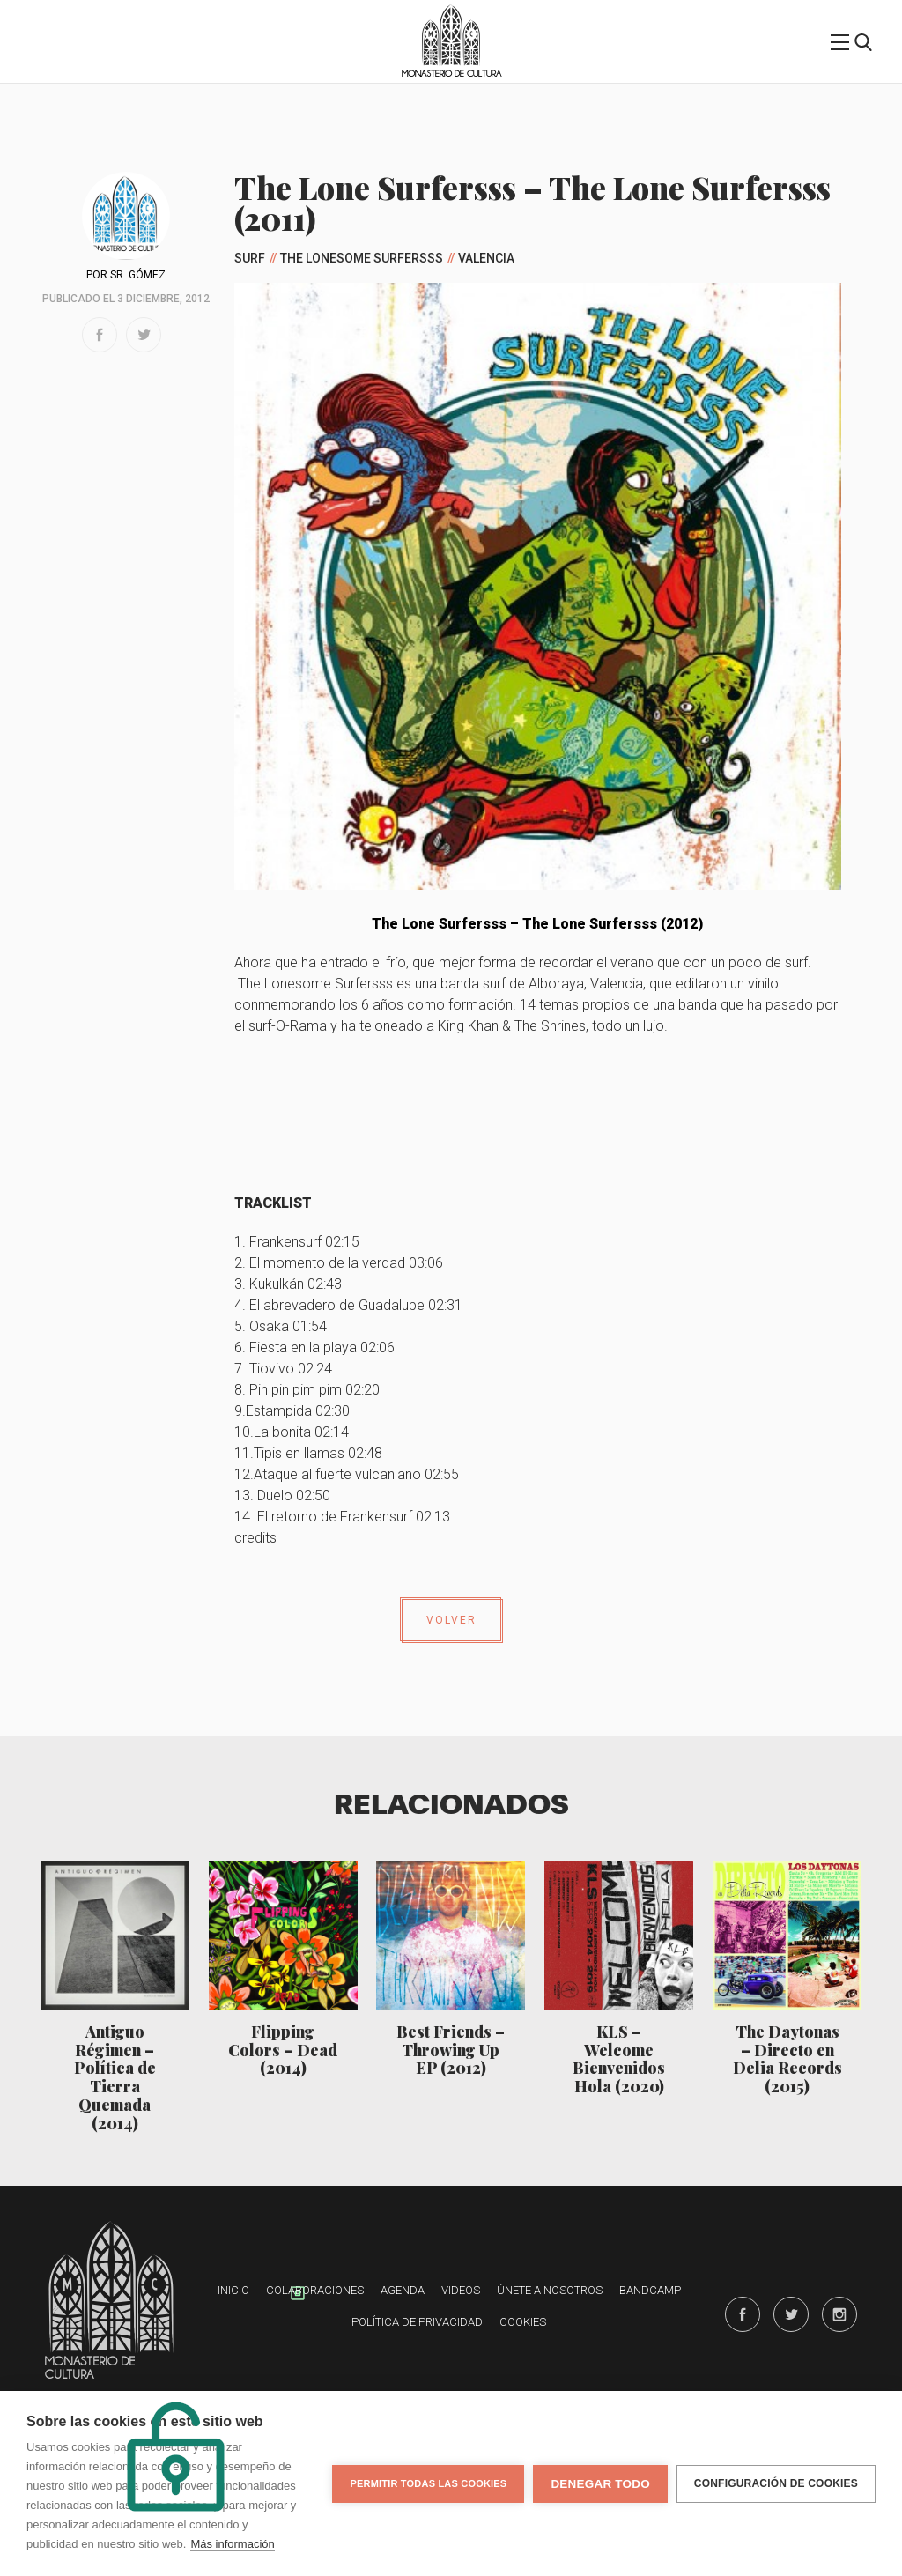  What do you see at coordinates (175, 2462) in the screenshot?
I see `unlock with key or password` at bounding box center [175, 2462].